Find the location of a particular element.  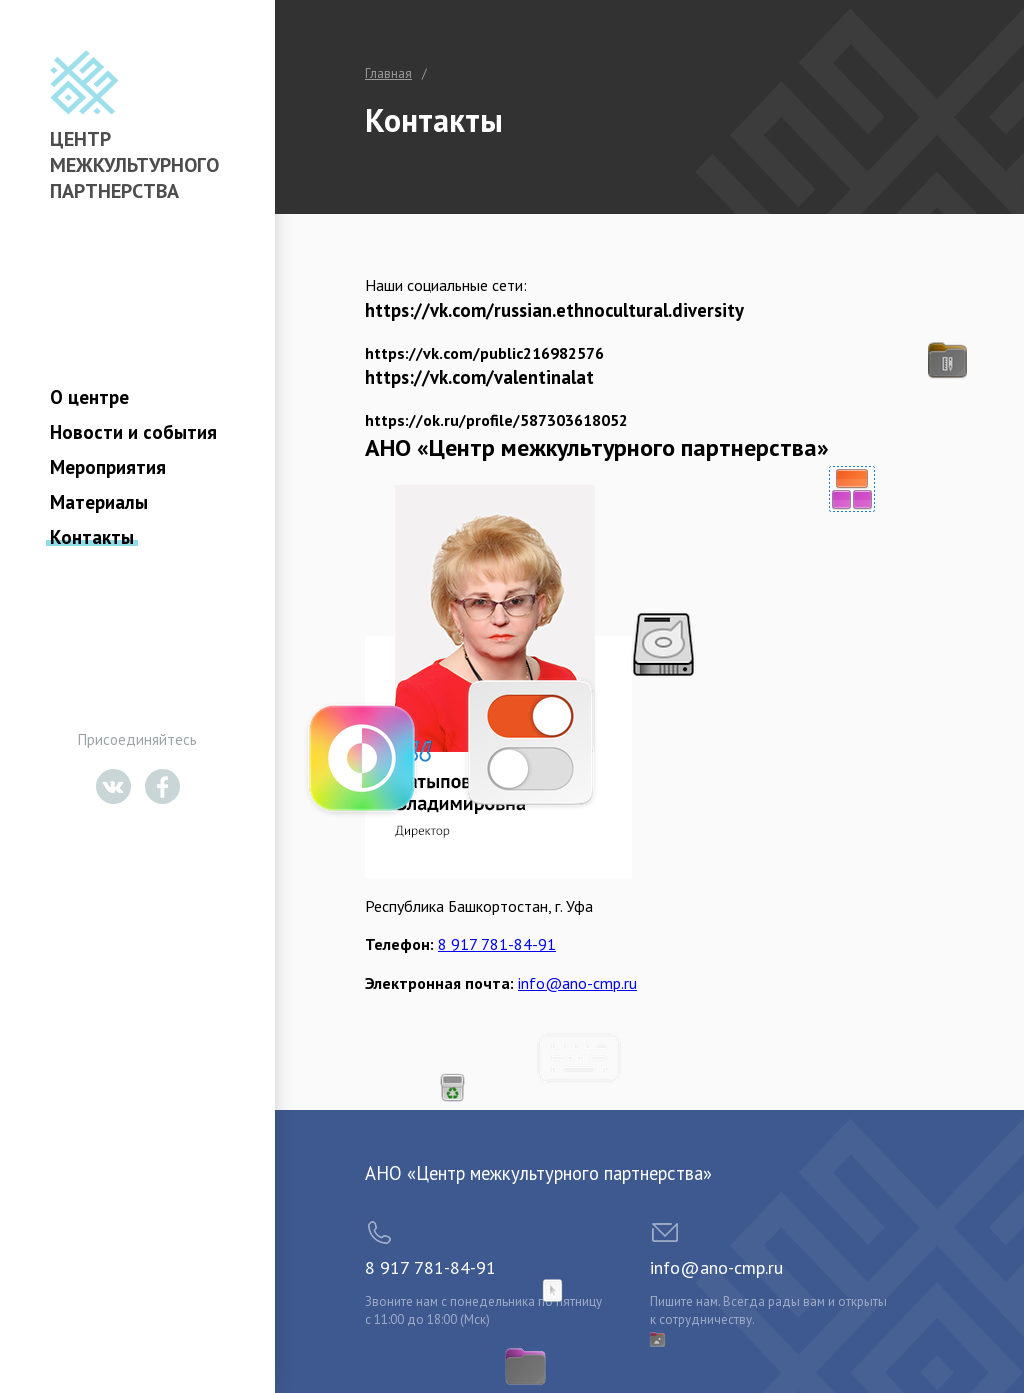

open the trash or recycle bin is located at coordinates (452, 1087).